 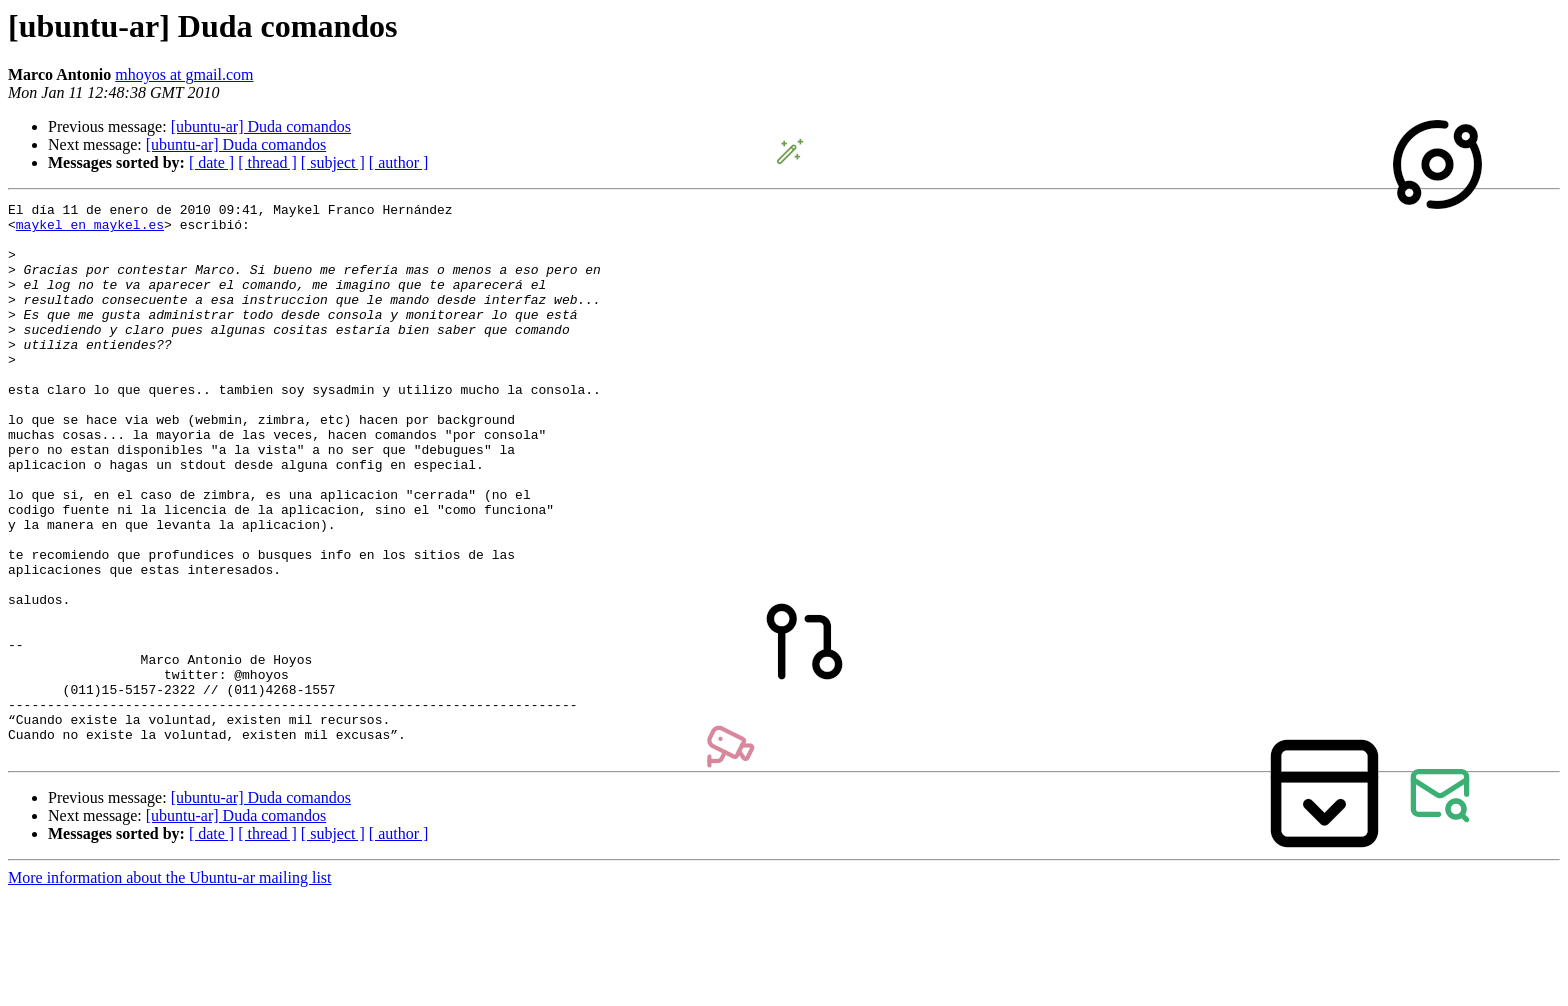 I want to click on search your emails, so click(x=1440, y=793).